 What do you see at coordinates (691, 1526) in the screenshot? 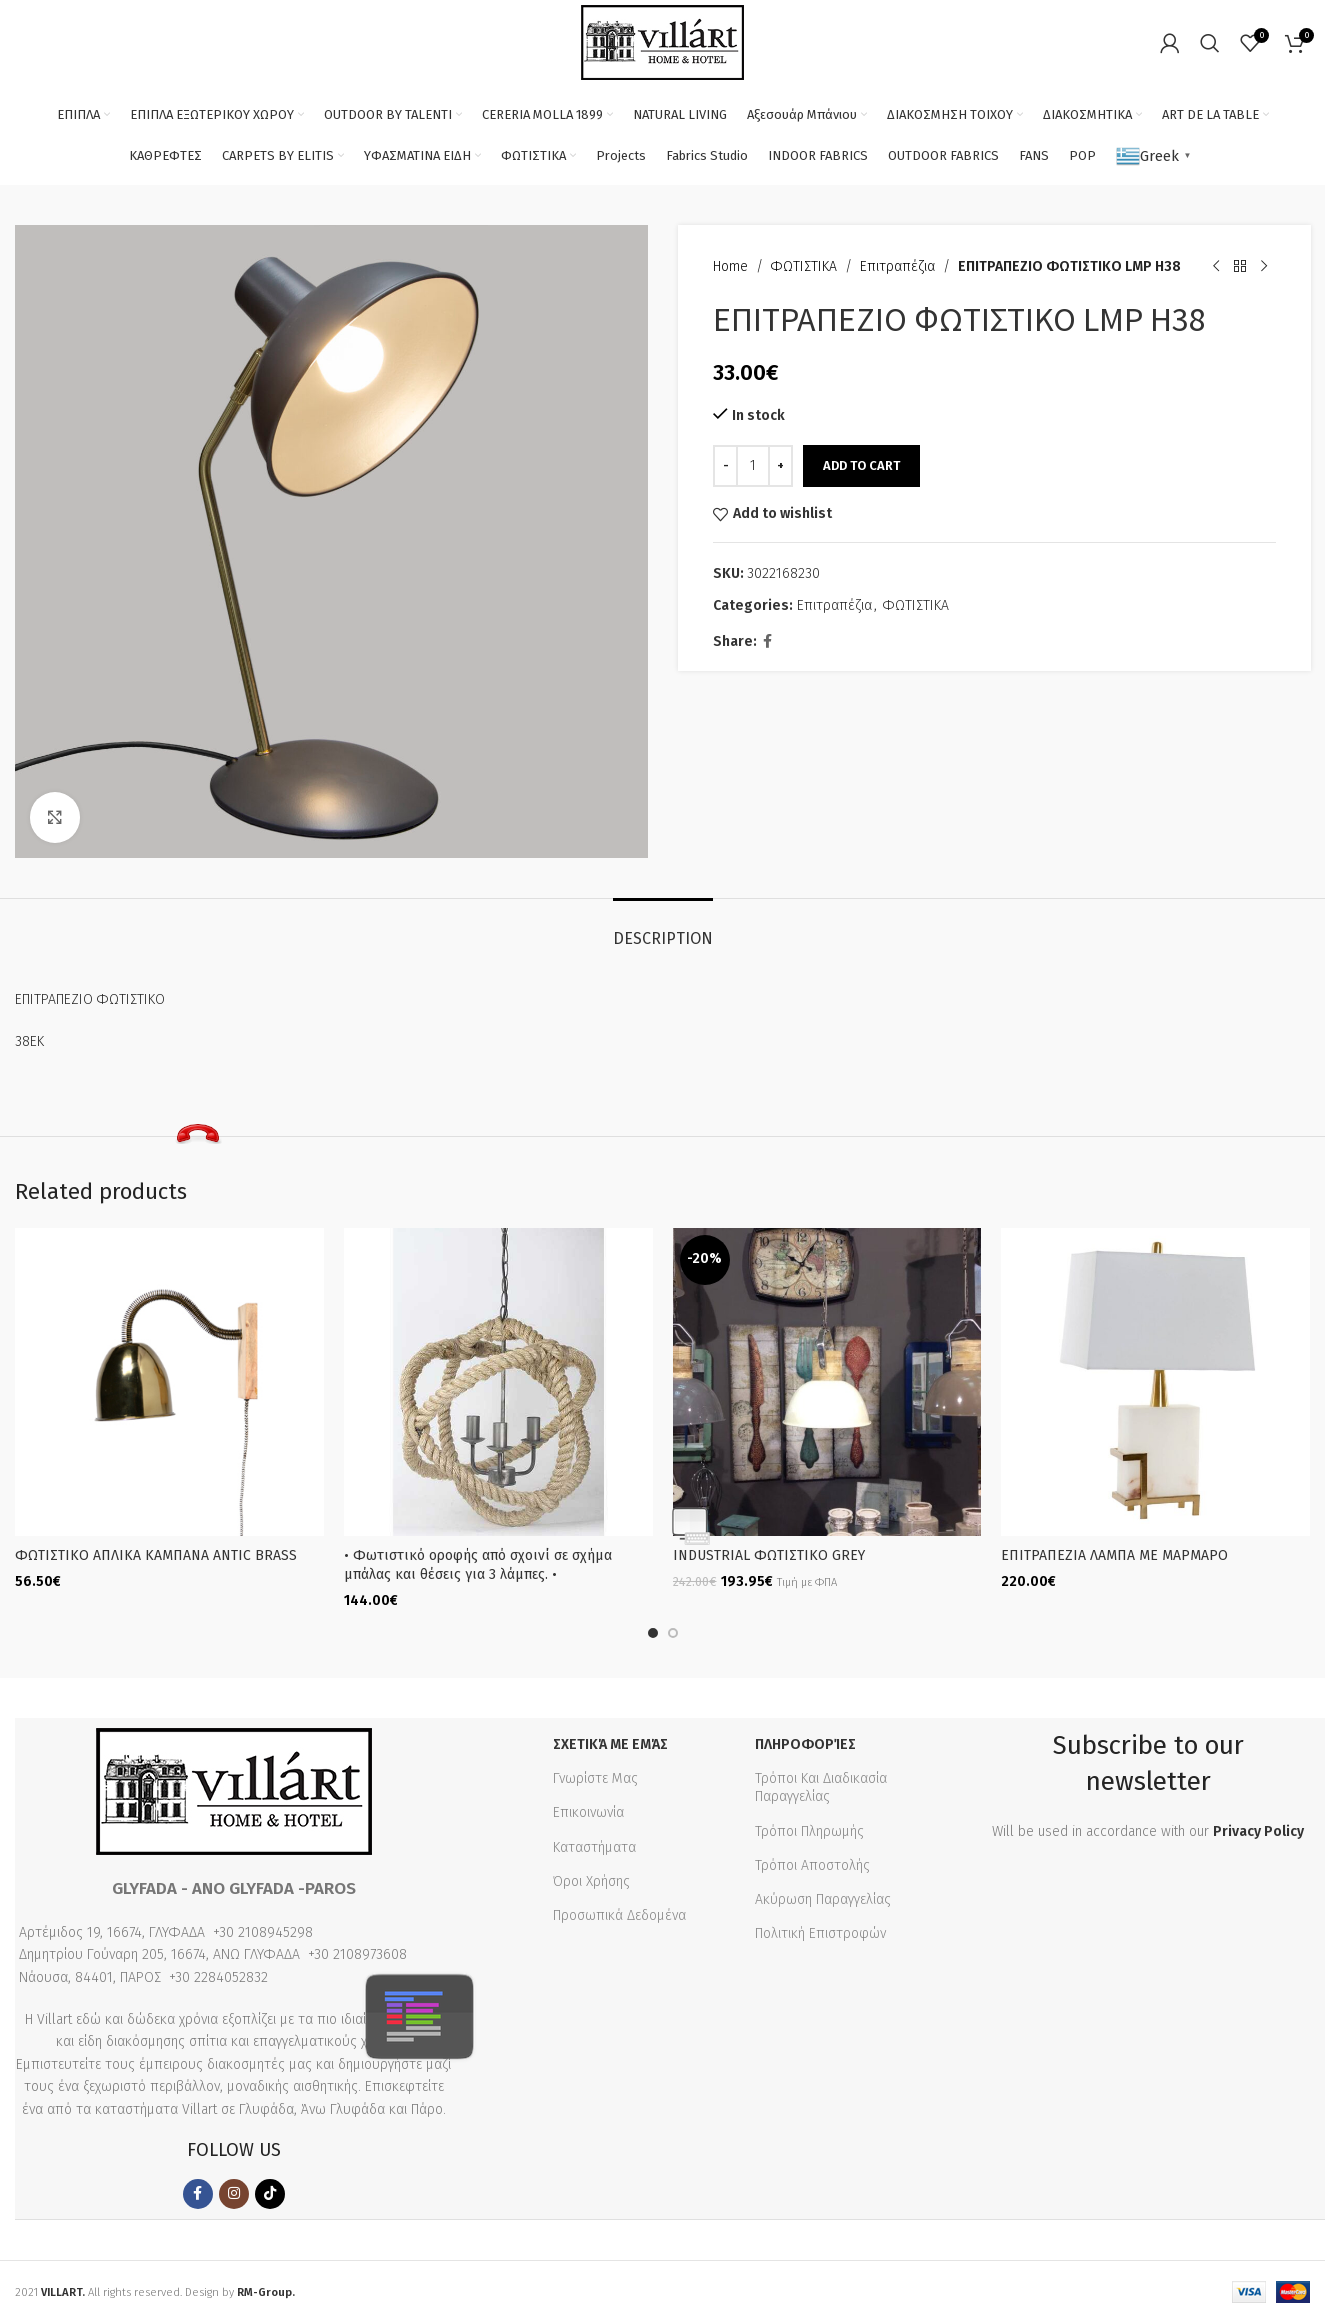
I see `access computer or desktop settings` at bounding box center [691, 1526].